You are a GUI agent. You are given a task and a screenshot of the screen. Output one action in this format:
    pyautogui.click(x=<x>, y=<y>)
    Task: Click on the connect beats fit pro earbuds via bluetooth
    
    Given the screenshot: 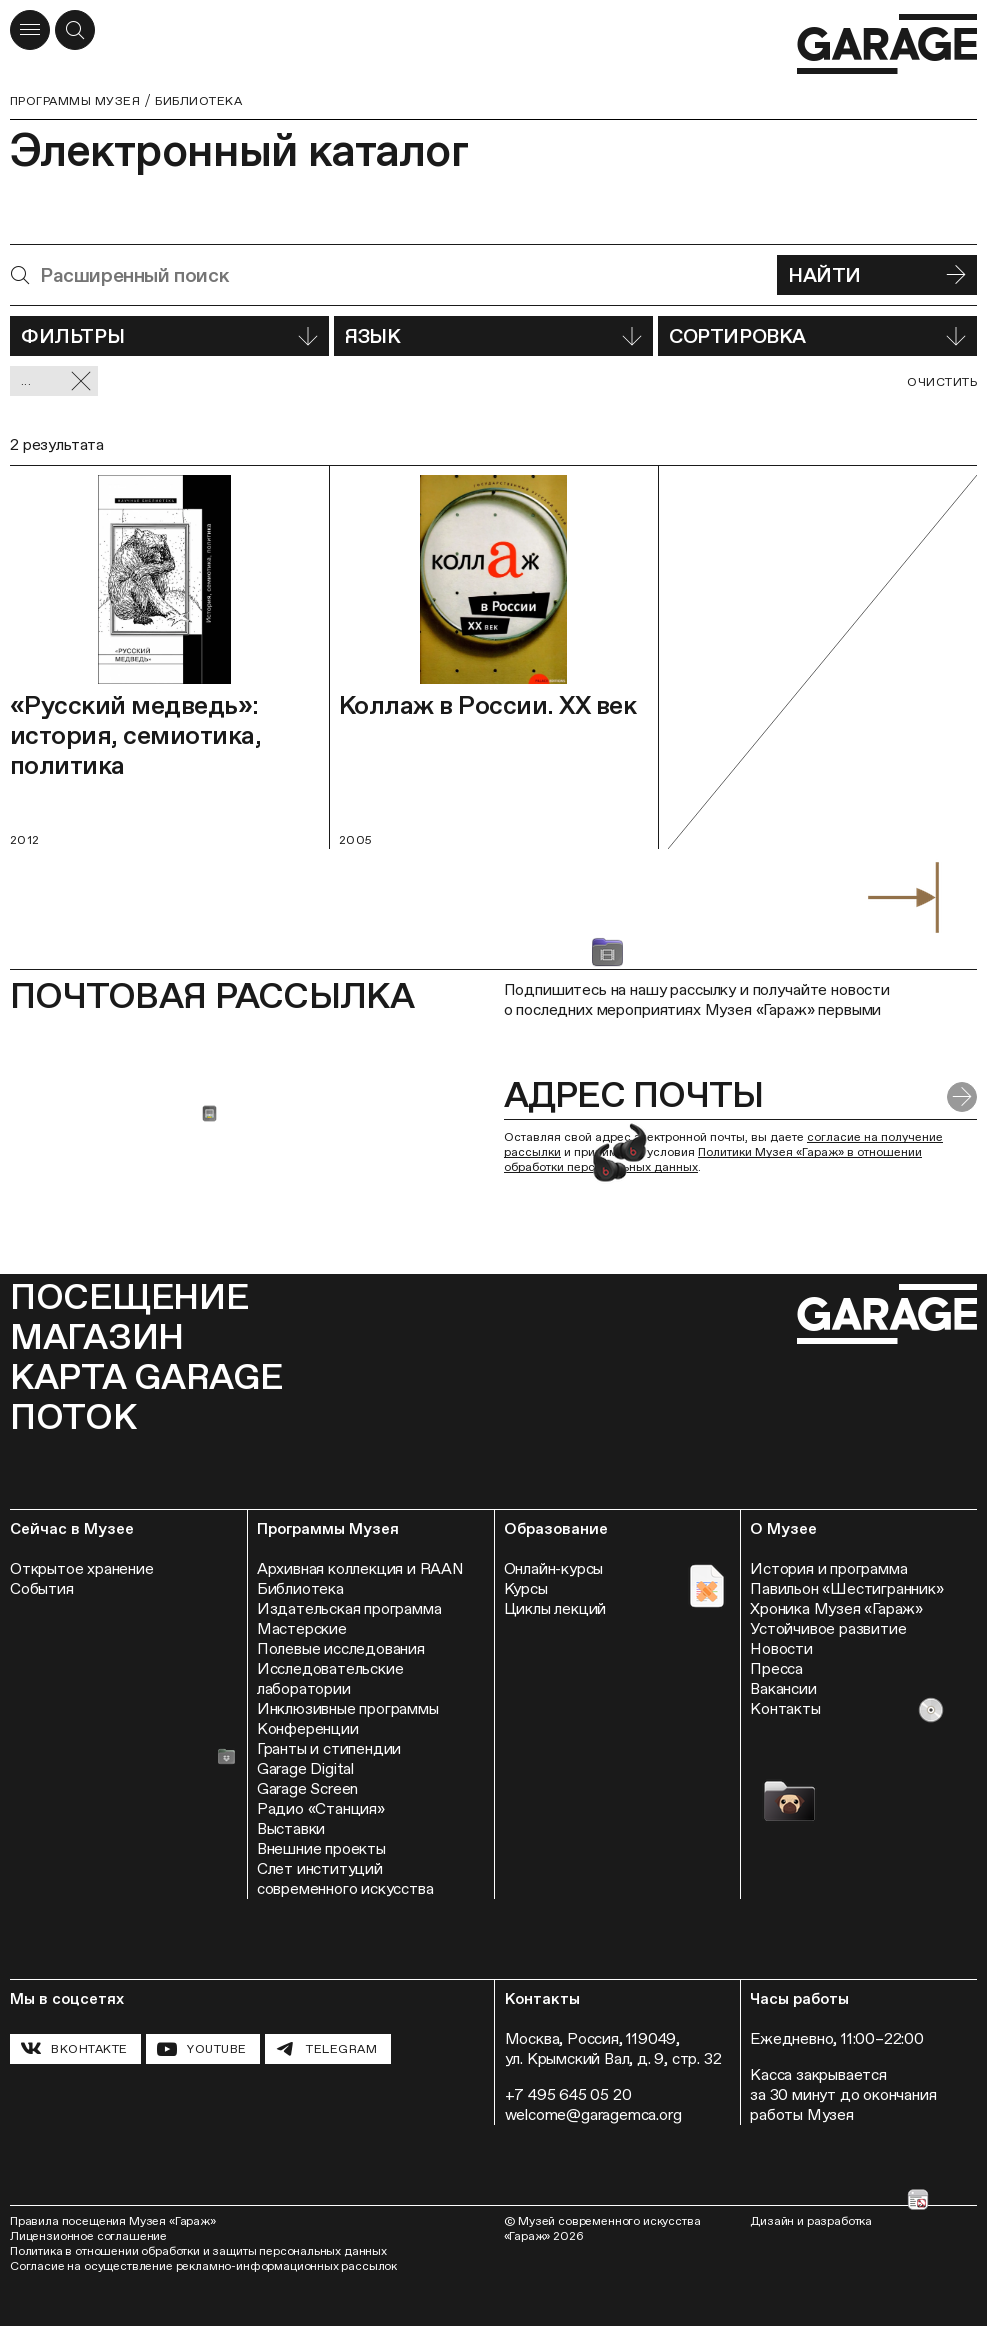 What is the action you would take?
    pyautogui.click(x=619, y=1153)
    